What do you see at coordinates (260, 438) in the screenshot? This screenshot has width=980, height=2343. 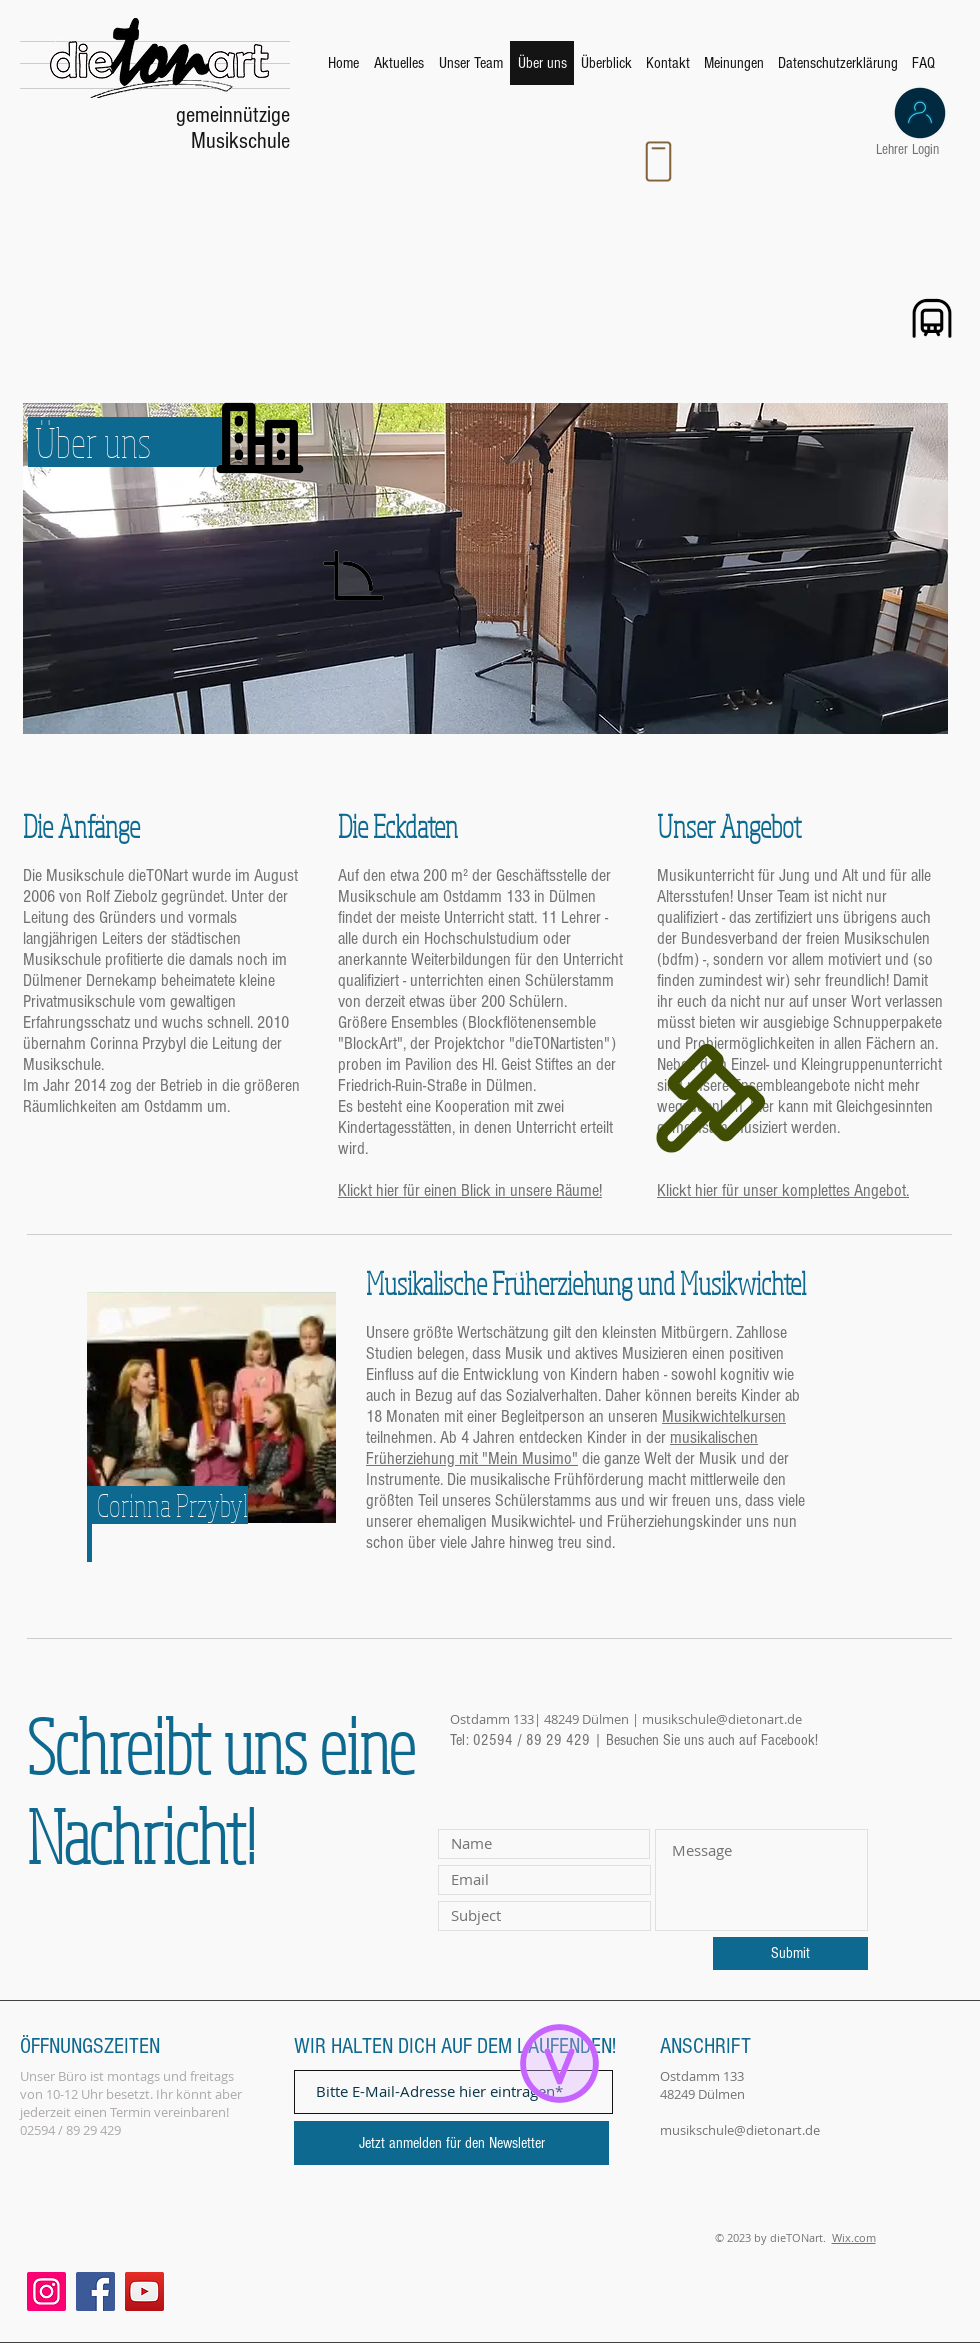 I see `view city or urban locations` at bounding box center [260, 438].